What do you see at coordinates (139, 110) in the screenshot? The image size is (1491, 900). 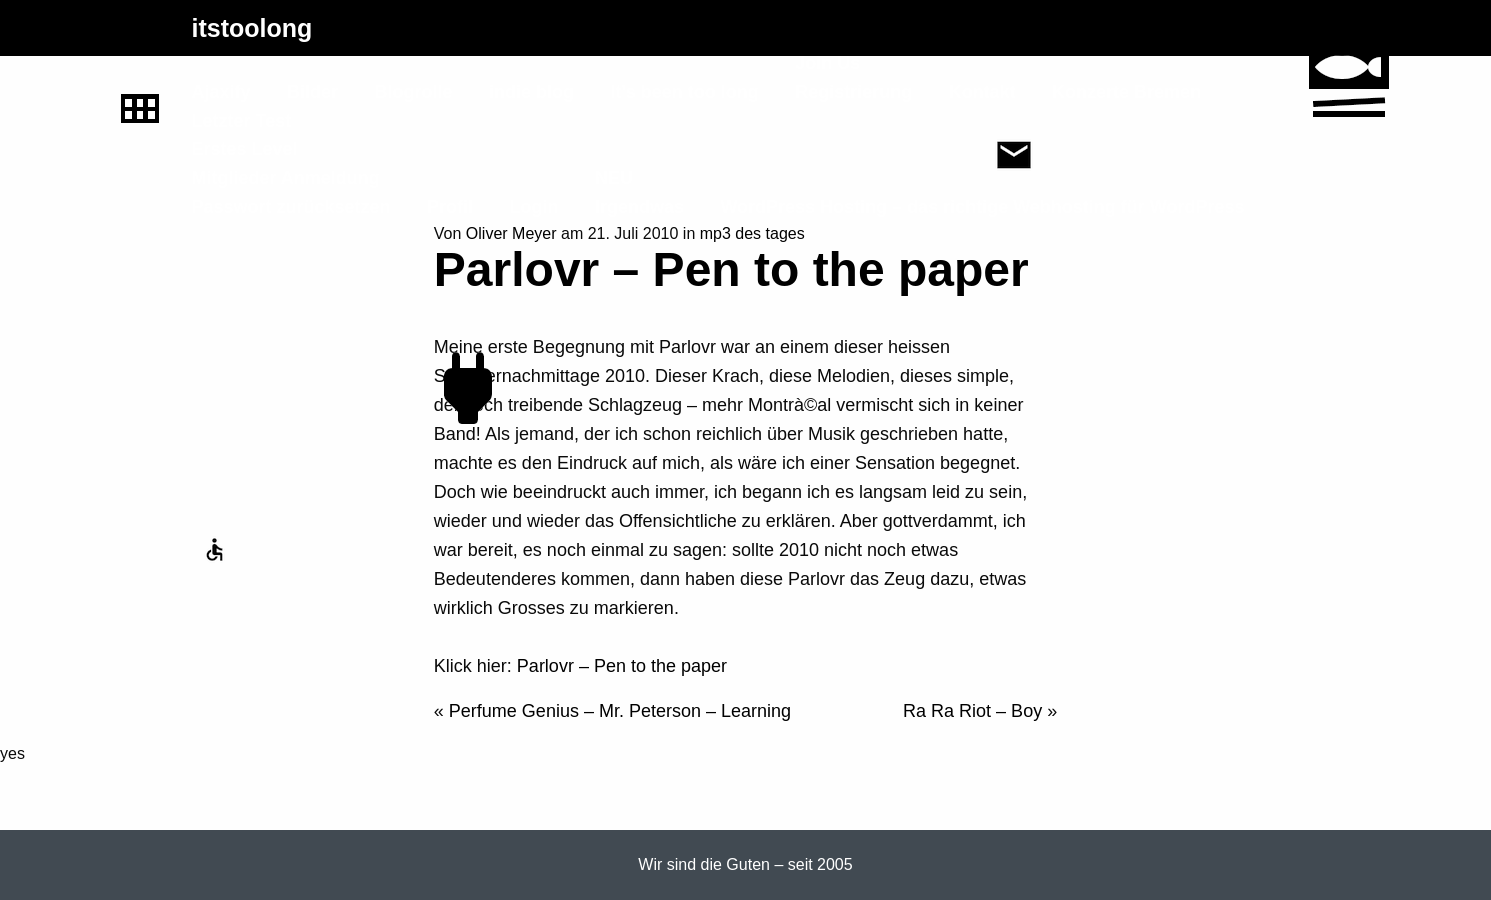 I see `switch to grid view` at bounding box center [139, 110].